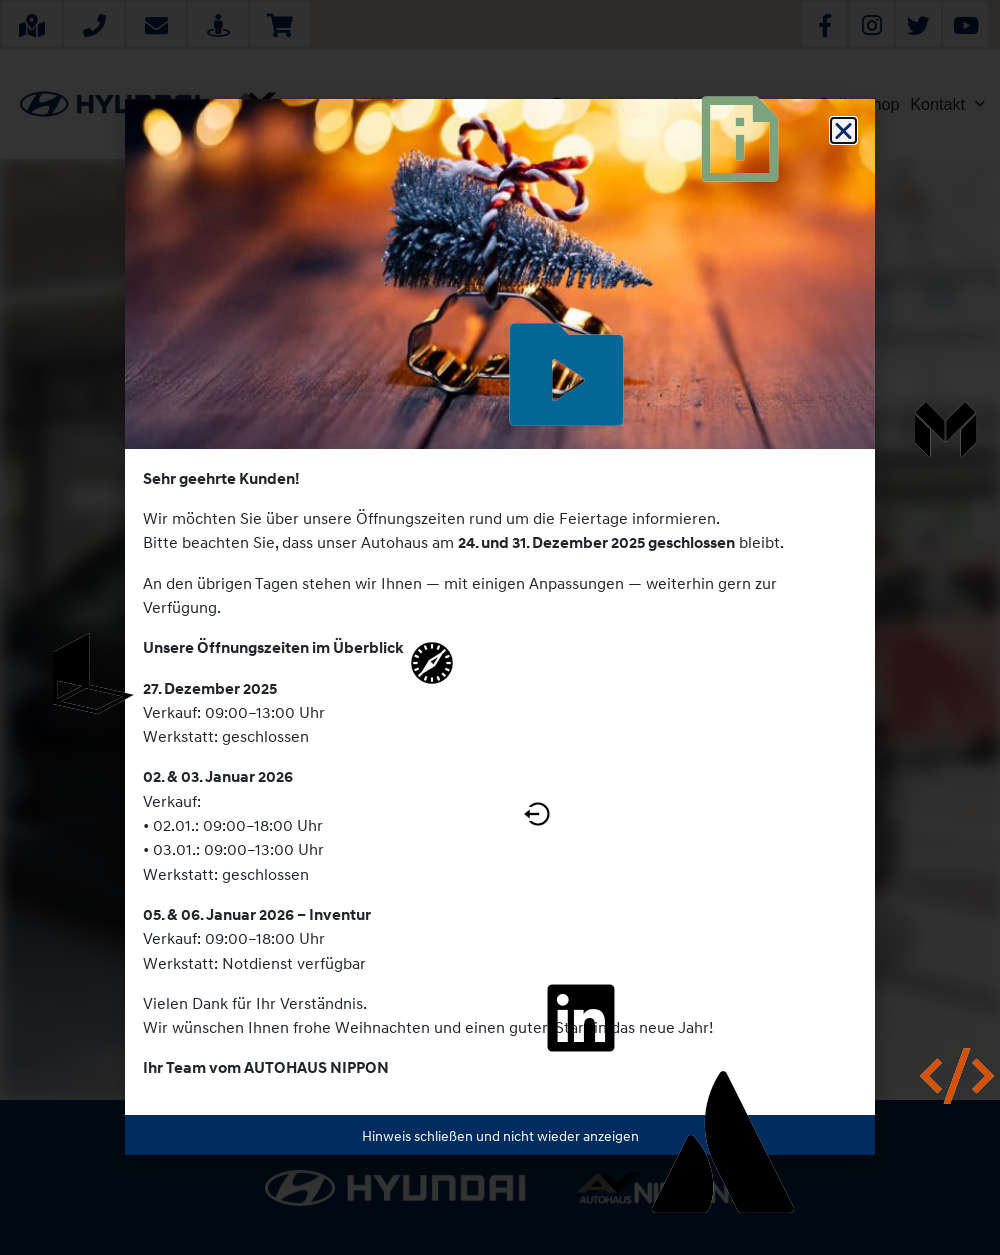 This screenshot has height=1255, width=1000. I want to click on log out of your account, so click(538, 814).